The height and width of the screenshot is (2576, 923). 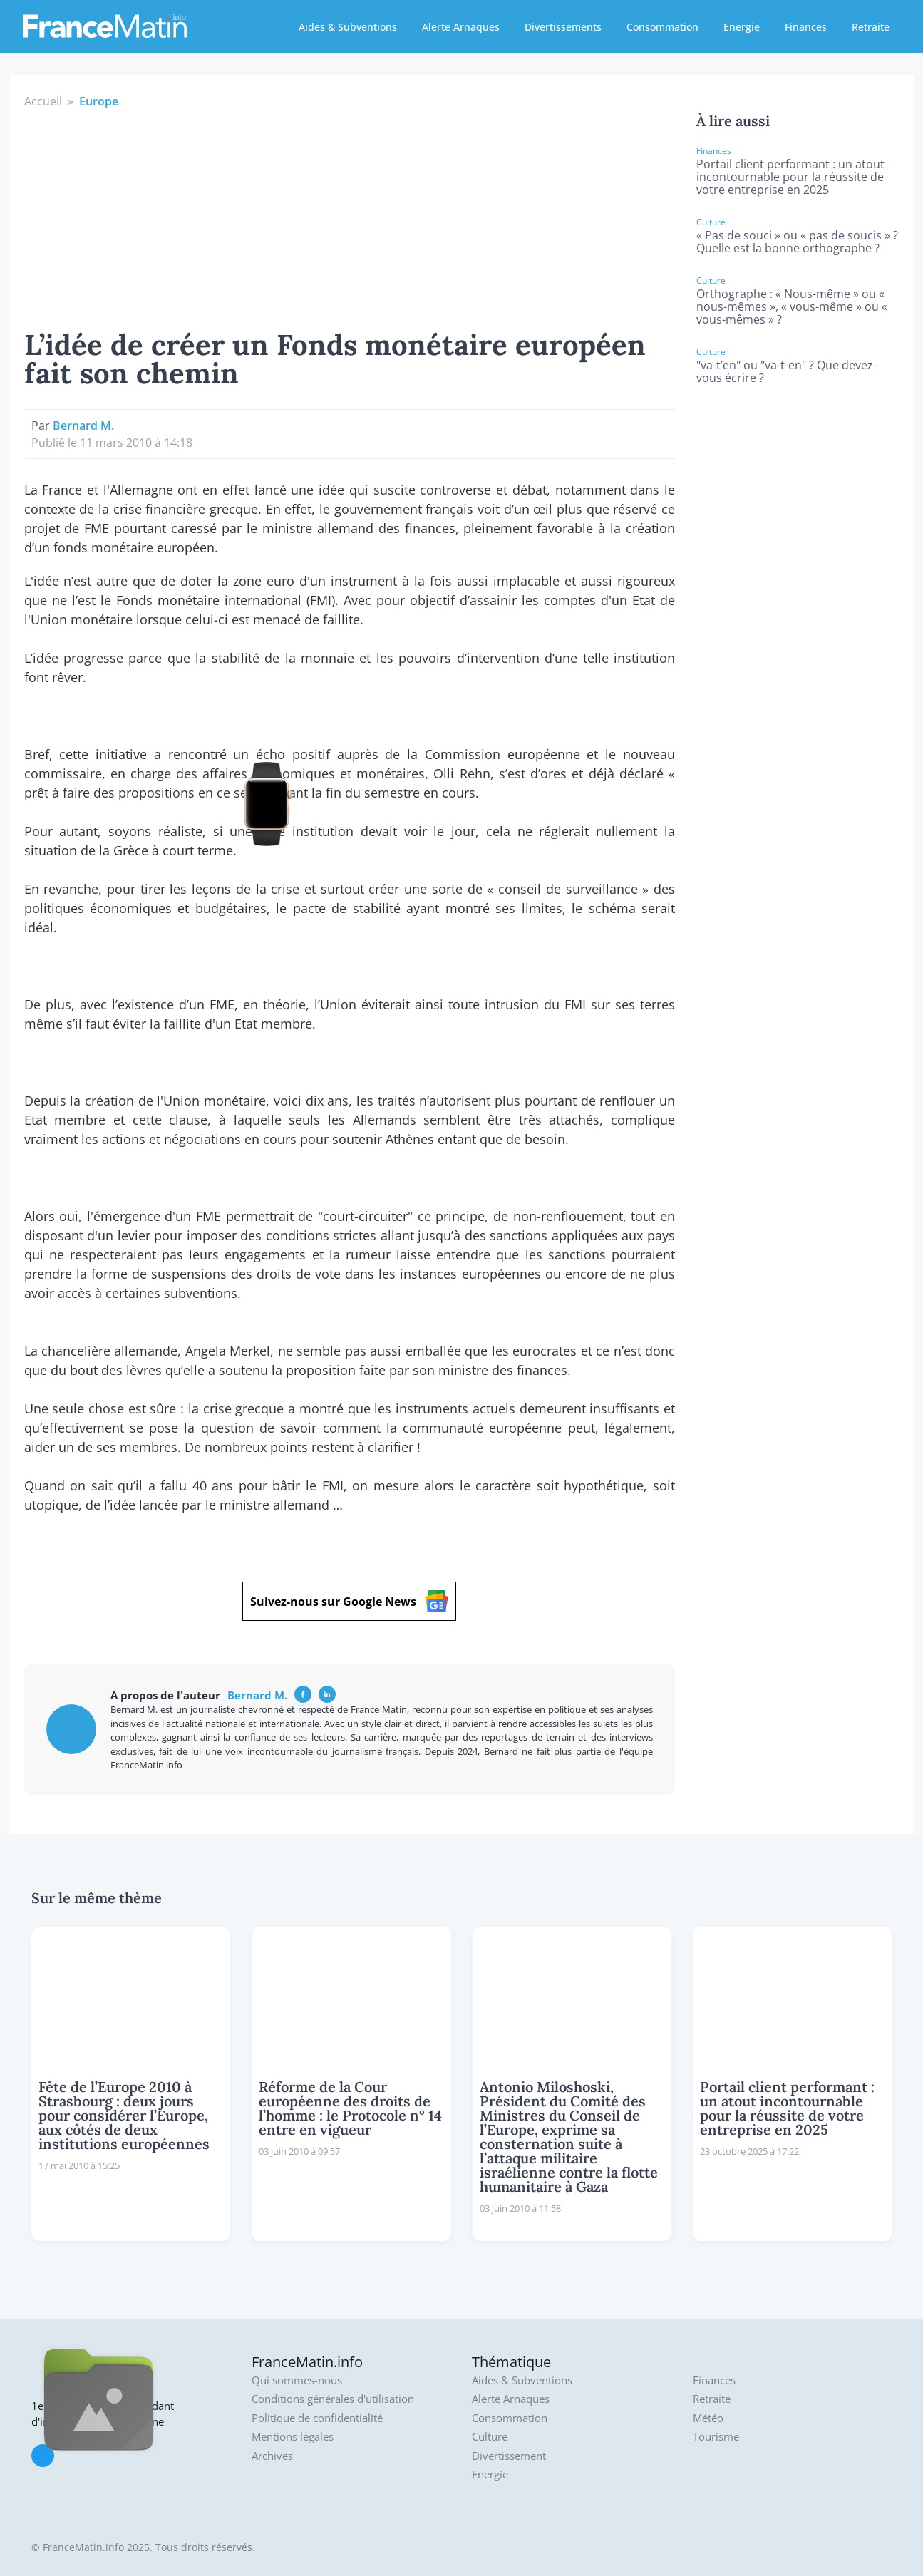 What do you see at coordinates (98, 2399) in the screenshot?
I see `open your pictures folder` at bounding box center [98, 2399].